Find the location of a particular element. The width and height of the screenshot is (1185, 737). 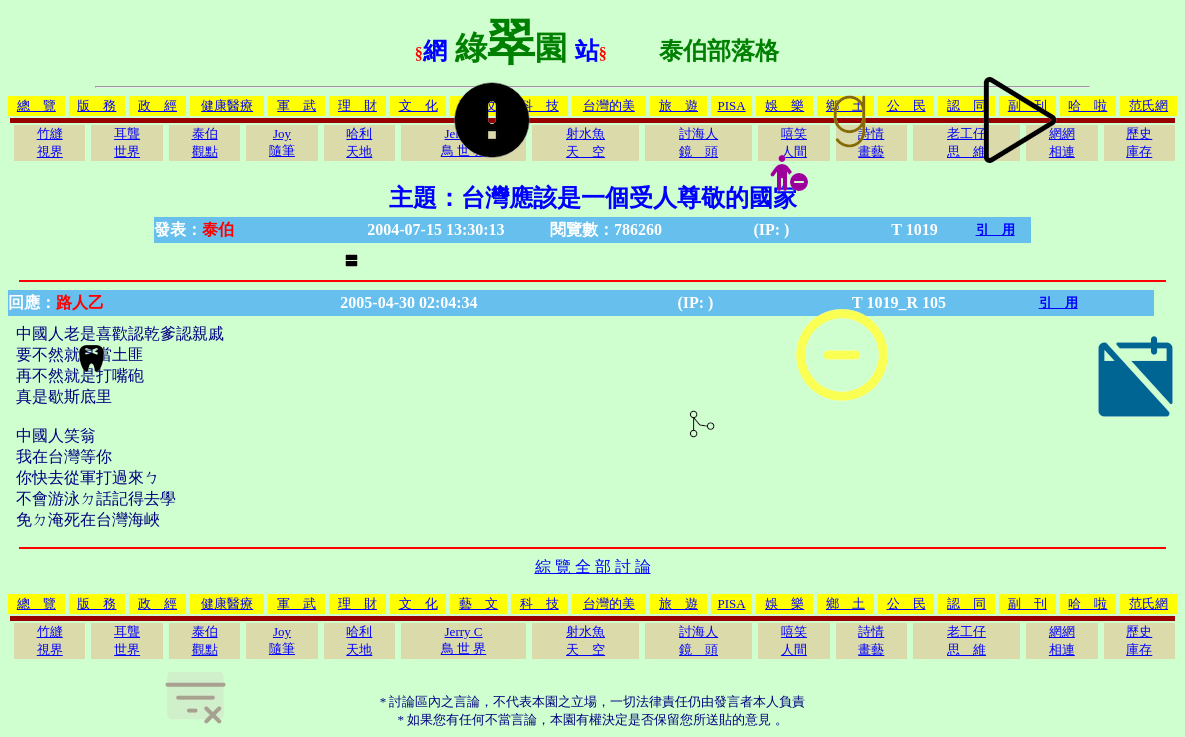

remove a person from a group or list is located at coordinates (788, 173).